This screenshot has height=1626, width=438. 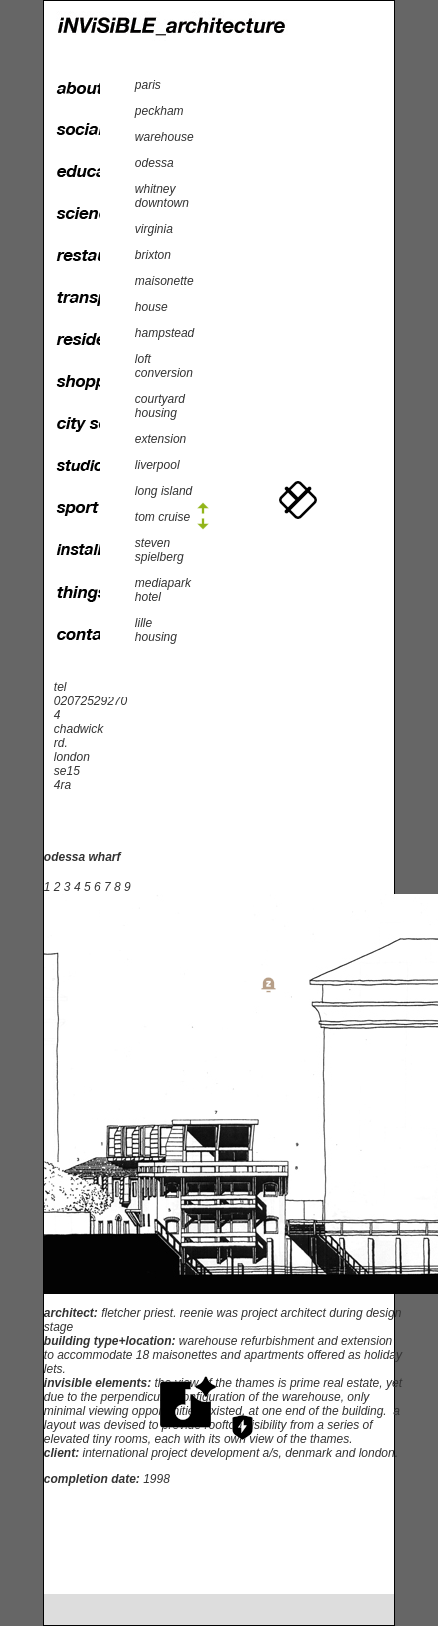 I want to click on open yabai tiling window manager, so click(x=298, y=500).